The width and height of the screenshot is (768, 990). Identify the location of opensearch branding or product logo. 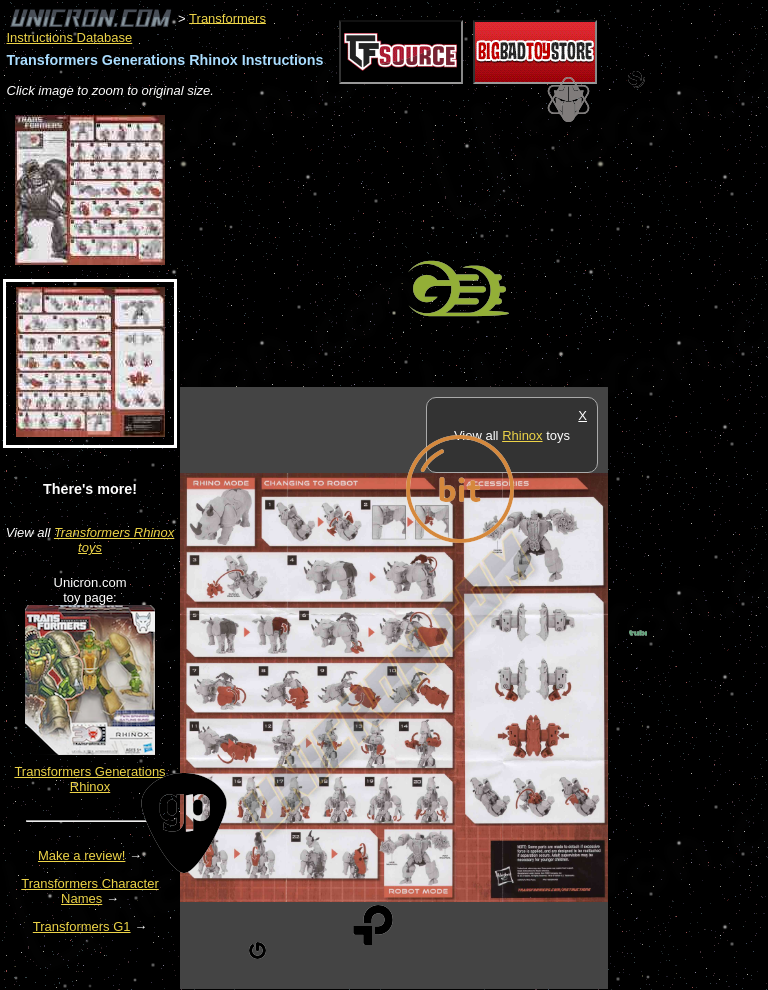
(636, 79).